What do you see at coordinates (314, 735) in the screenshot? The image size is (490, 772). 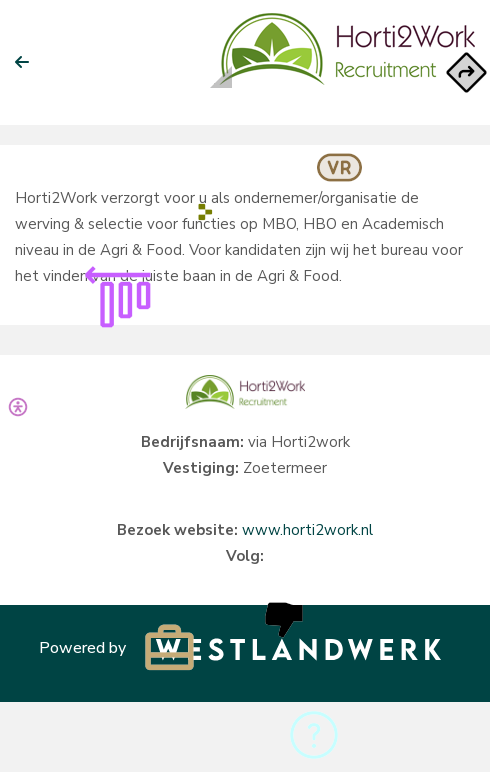 I see `access help or support` at bounding box center [314, 735].